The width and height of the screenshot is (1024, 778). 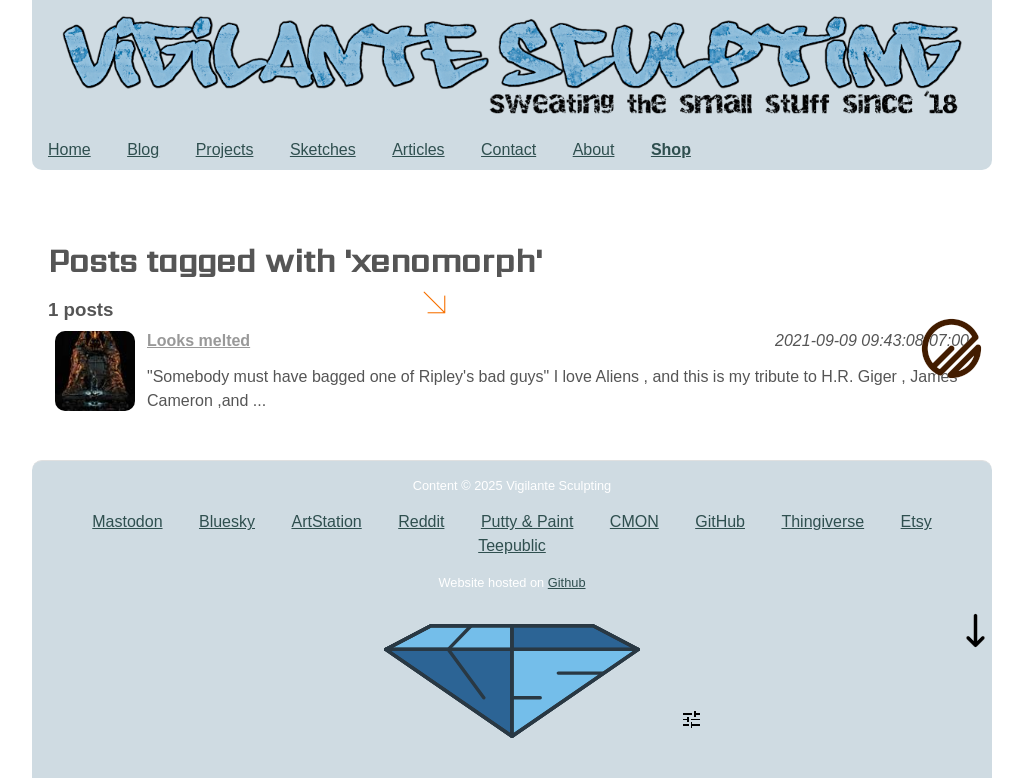 I want to click on adjust settings or preferences, so click(x=691, y=719).